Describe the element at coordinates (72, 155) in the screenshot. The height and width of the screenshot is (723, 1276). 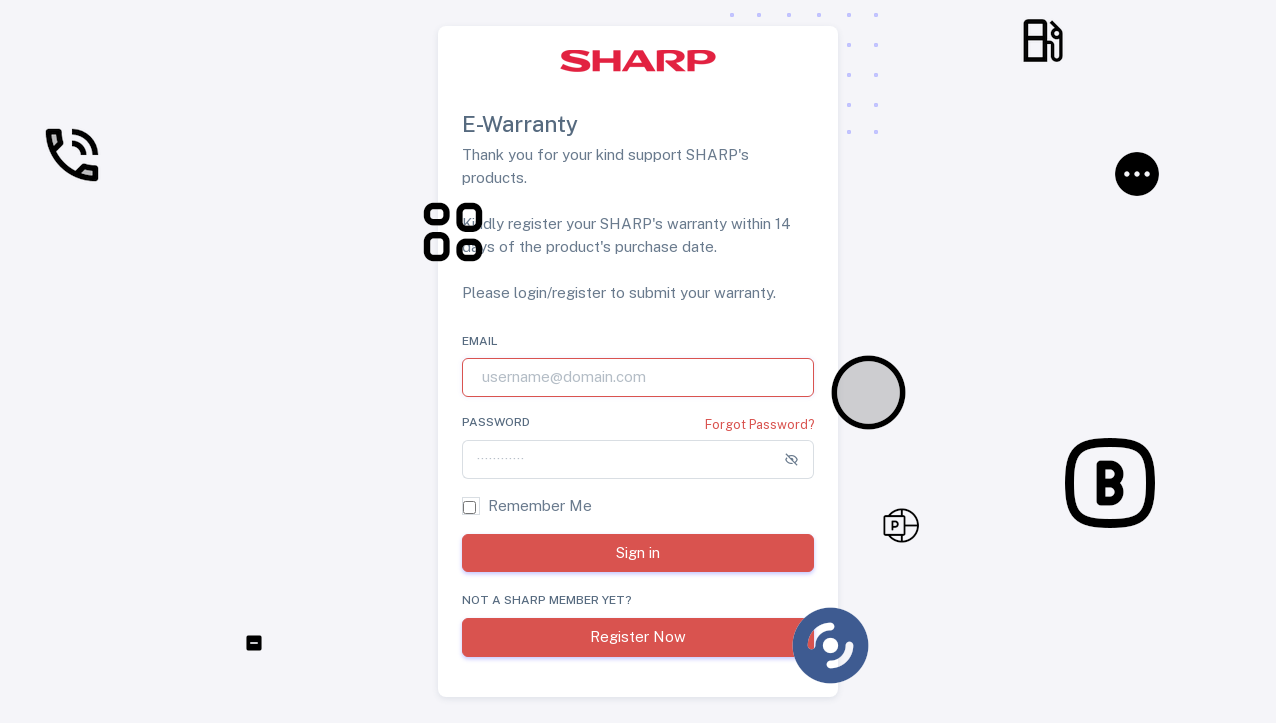
I see `indicates an active phone call in progress` at that location.